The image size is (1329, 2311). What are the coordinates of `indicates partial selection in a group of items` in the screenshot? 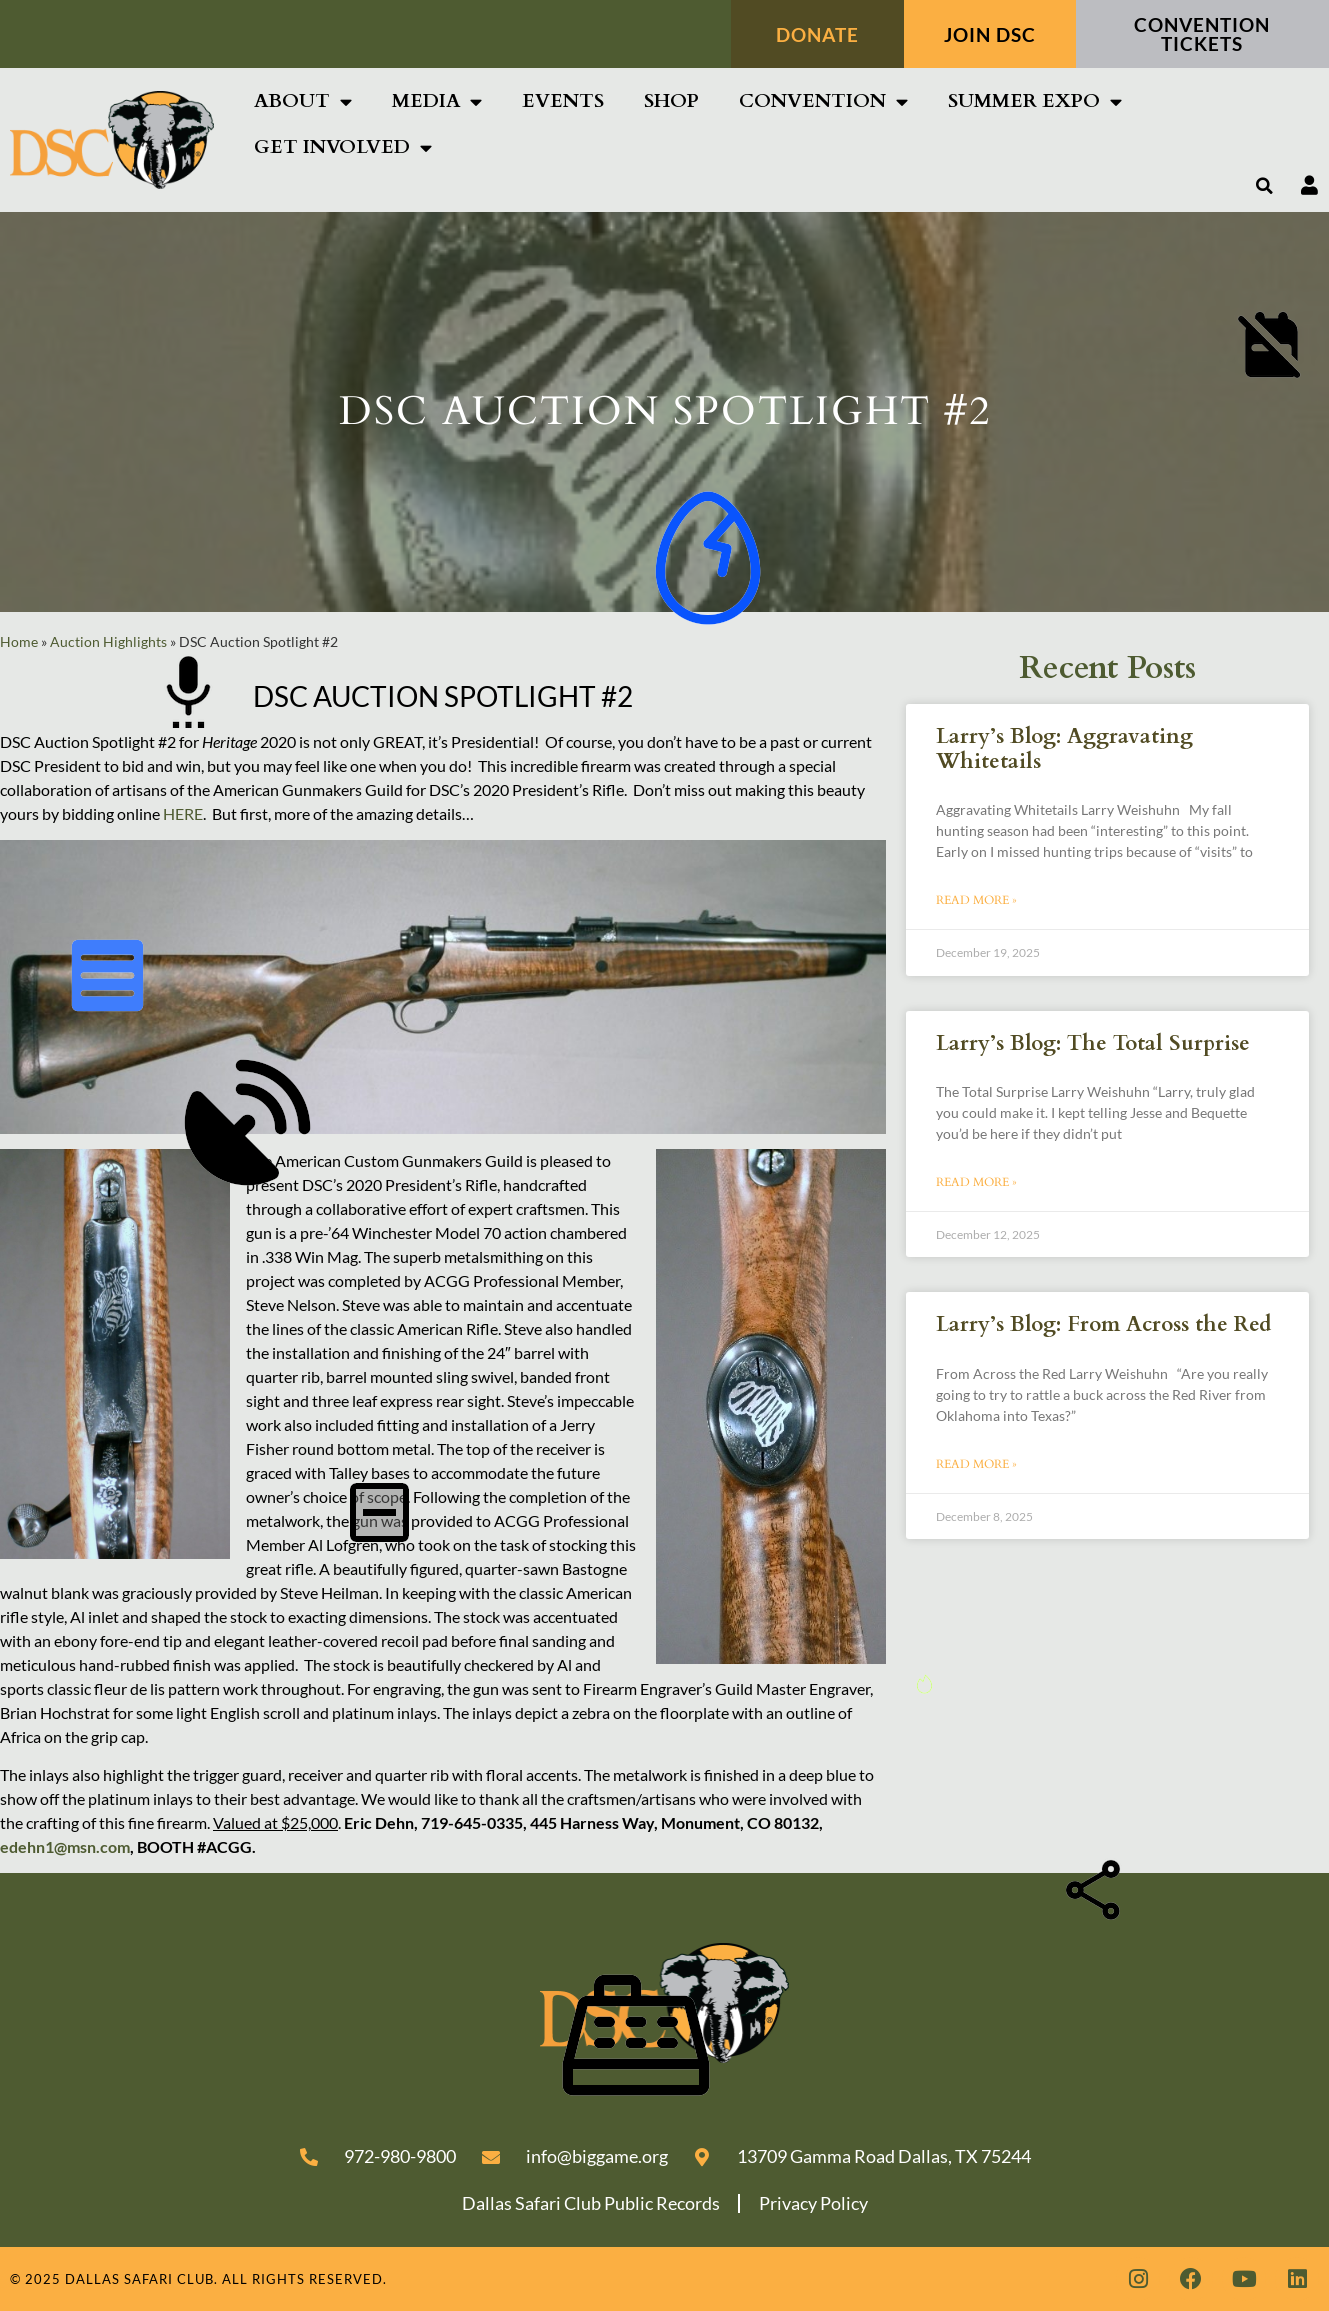 It's located at (379, 1512).